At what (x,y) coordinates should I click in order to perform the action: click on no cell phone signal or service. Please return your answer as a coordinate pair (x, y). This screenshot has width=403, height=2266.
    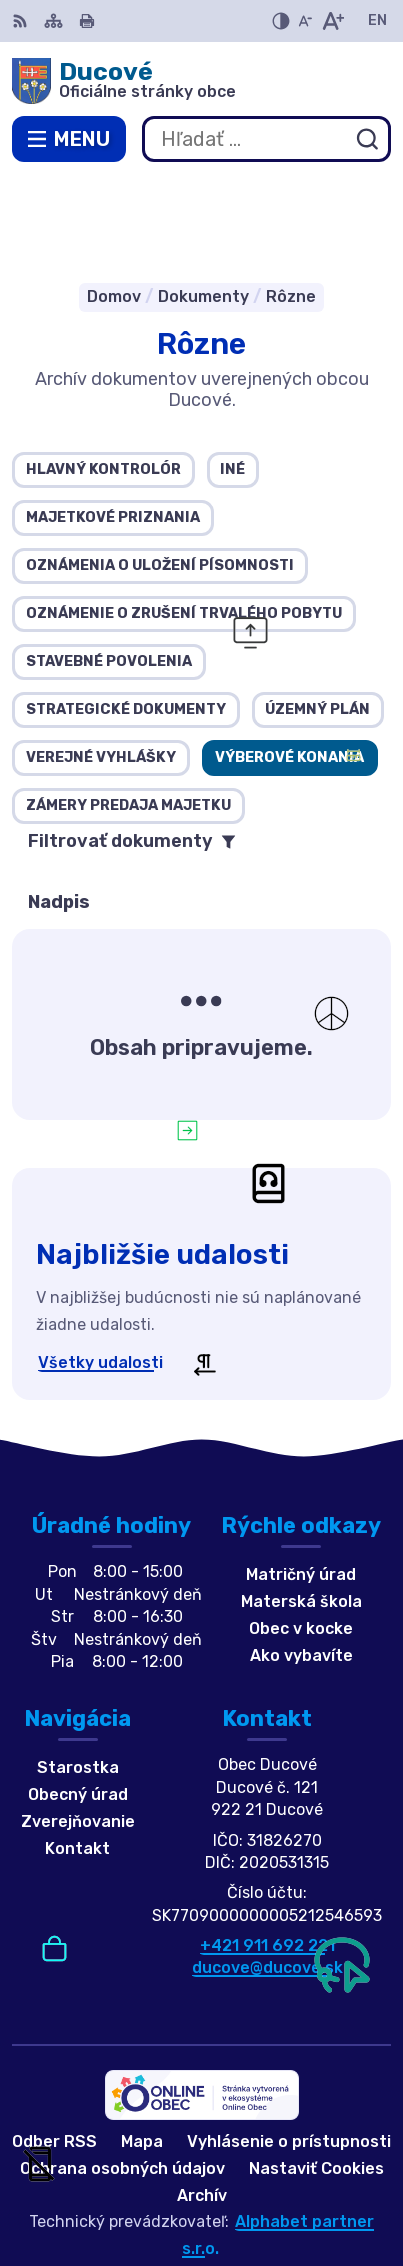
    Looking at the image, I should click on (40, 2164).